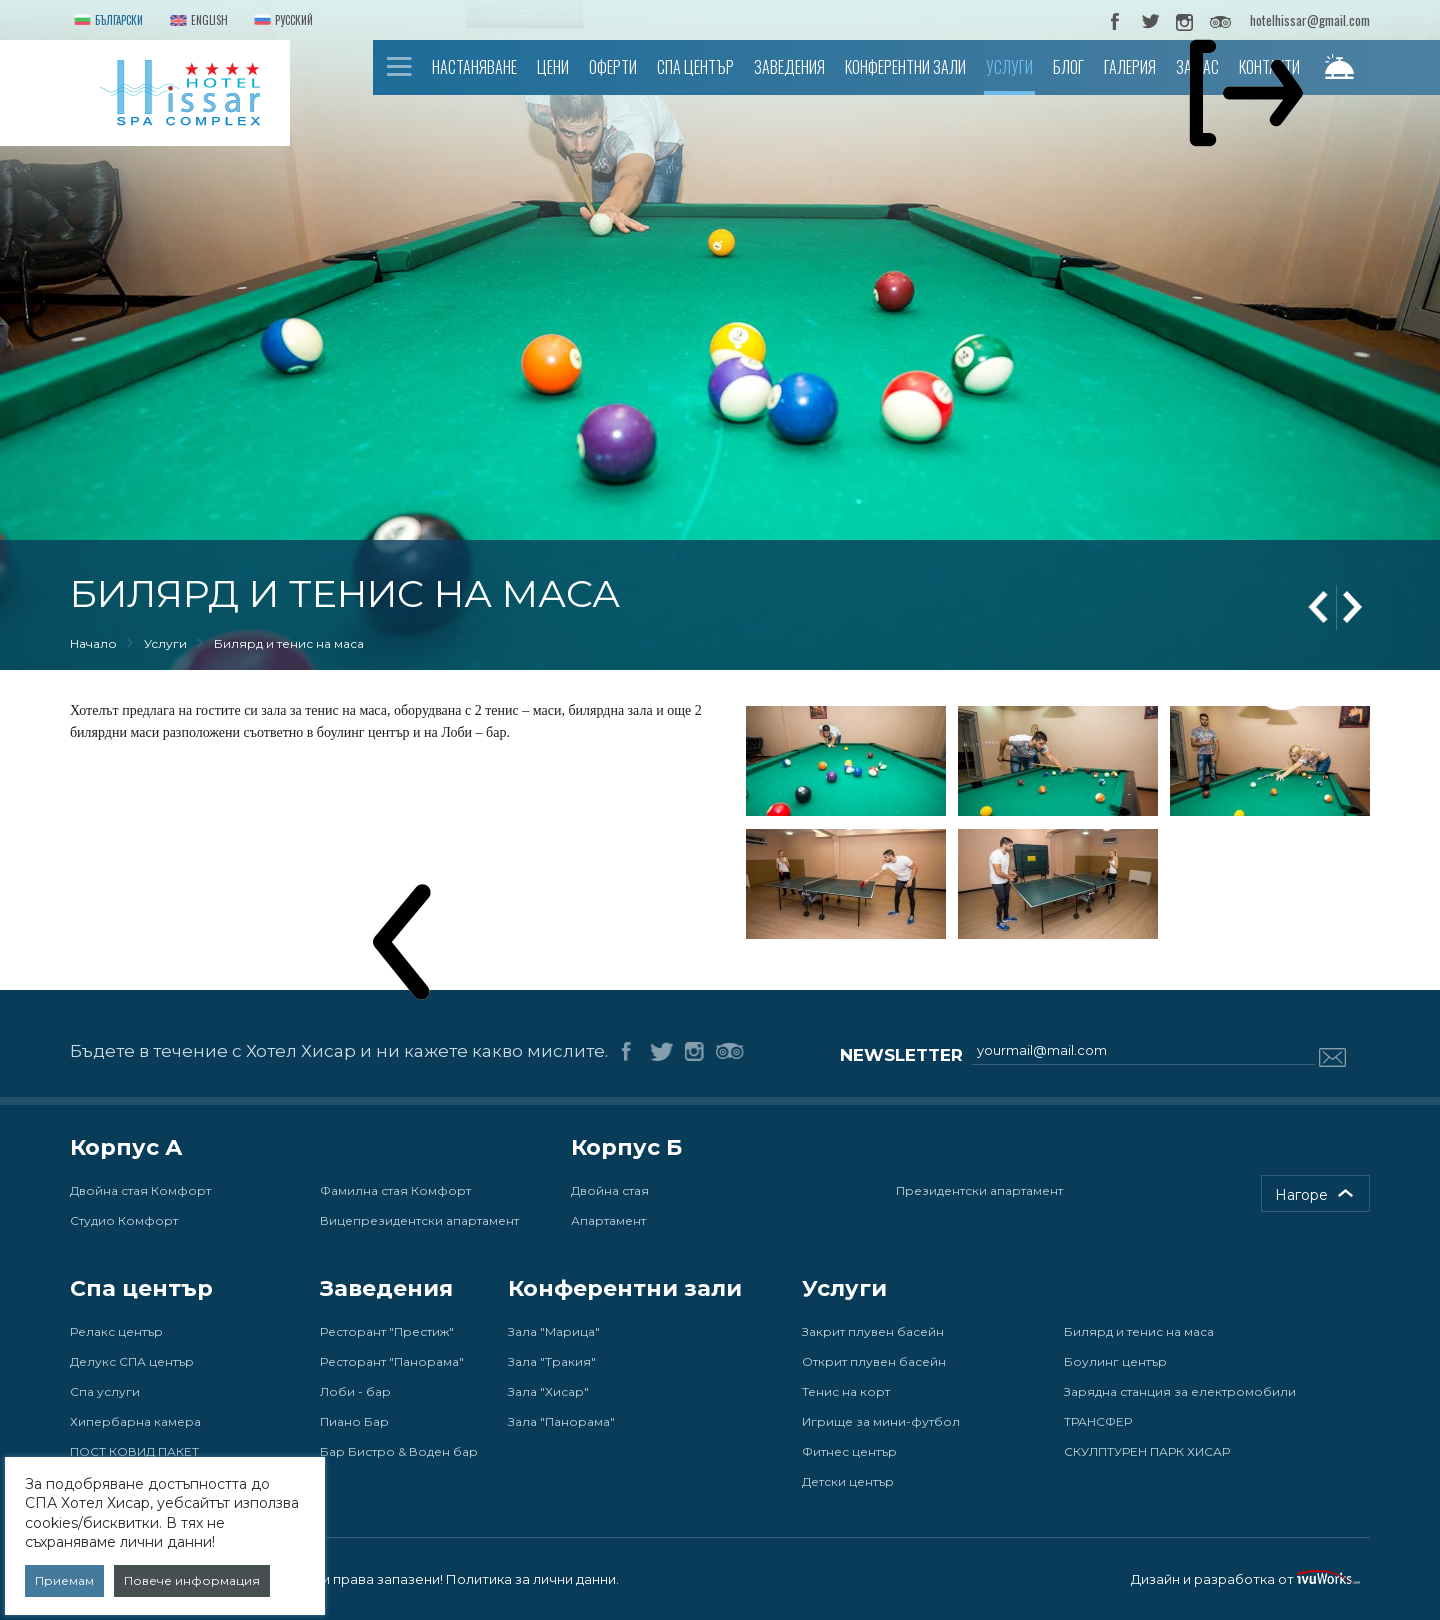  I want to click on go back to the previous screen, so click(406, 942).